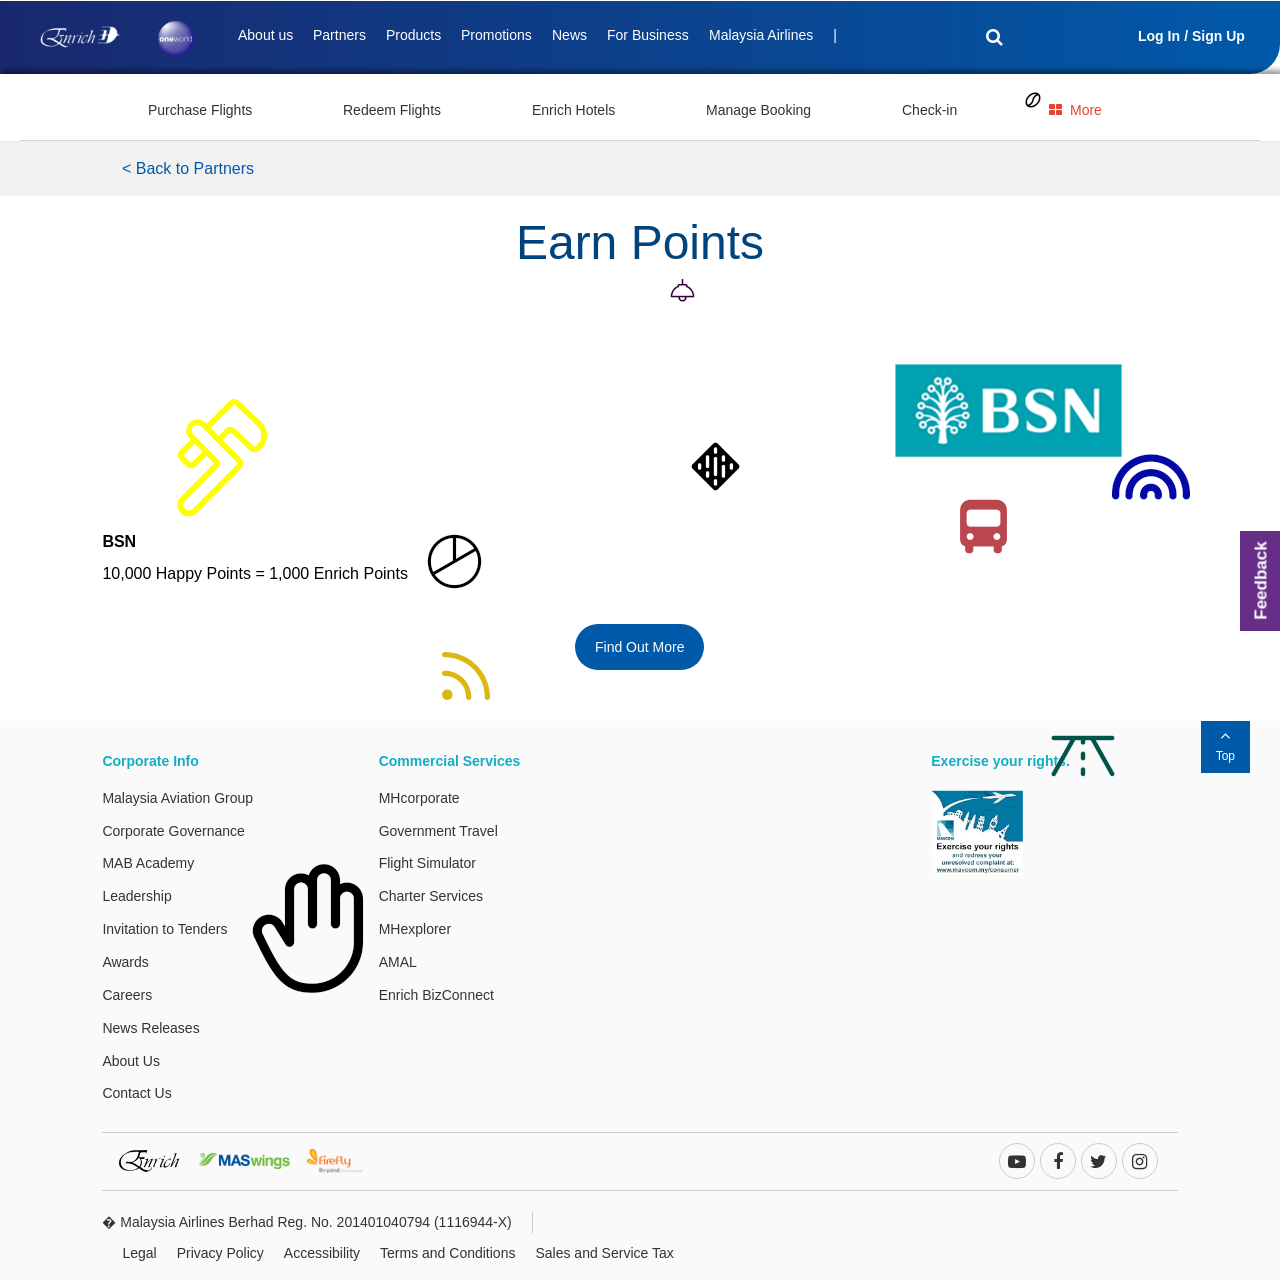  Describe the element at coordinates (466, 676) in the screenshot. I see `subscribe to RSS feed` at that location.